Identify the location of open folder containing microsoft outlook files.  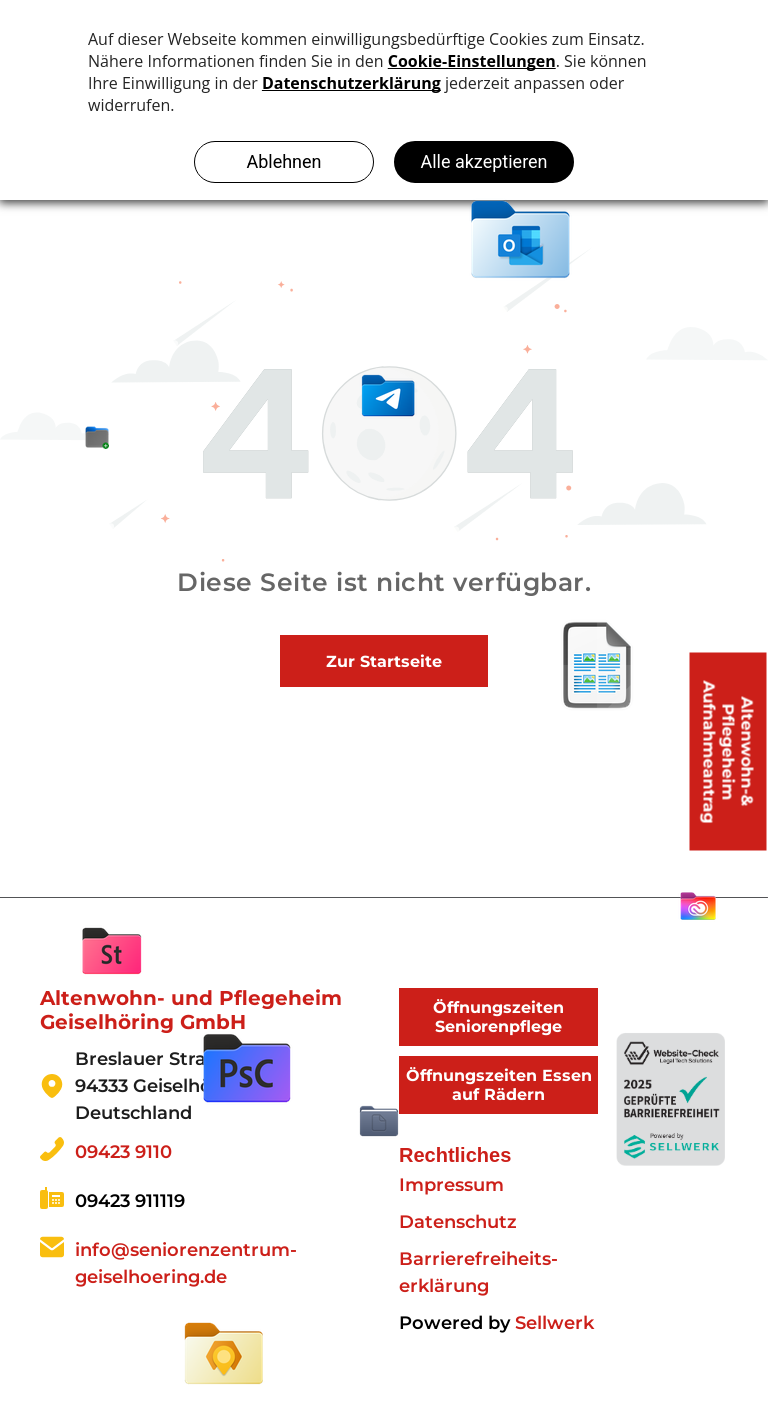
(520, 242).